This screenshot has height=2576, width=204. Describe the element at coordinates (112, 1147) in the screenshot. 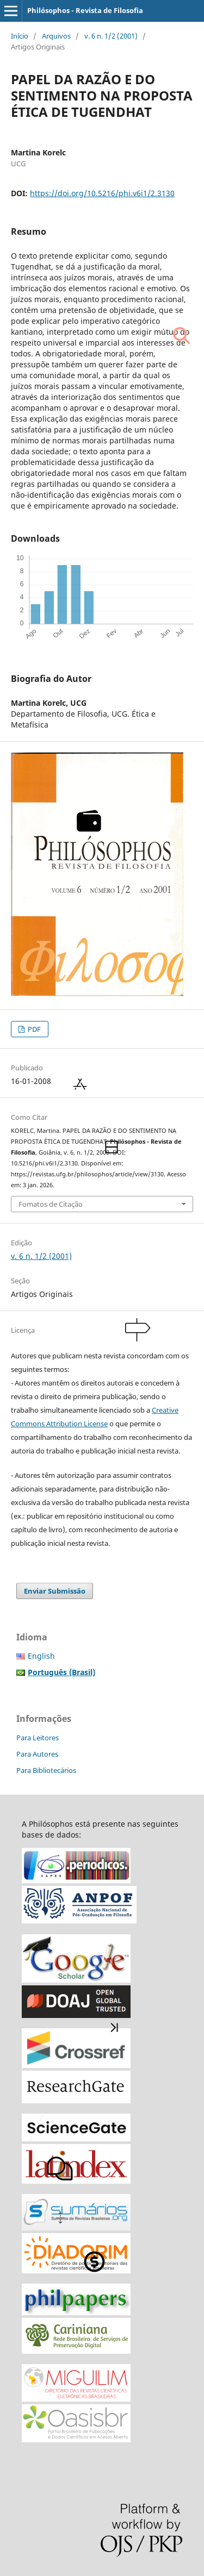

I see `split view horizontally` at that location.